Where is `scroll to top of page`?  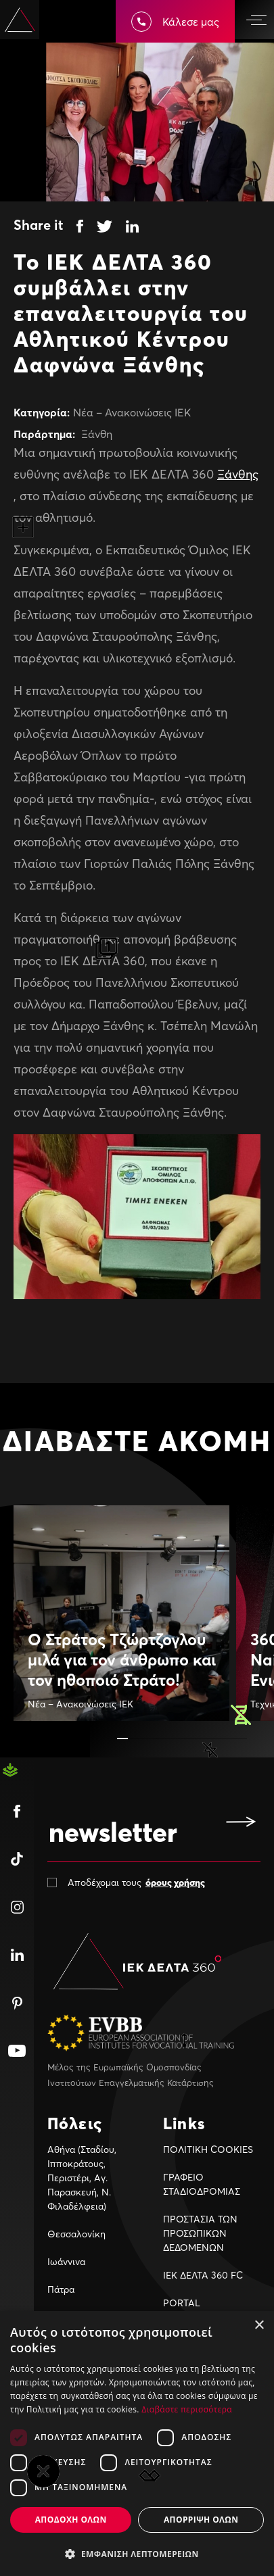 scroll to top of page is located at coordinates (184, 2040).